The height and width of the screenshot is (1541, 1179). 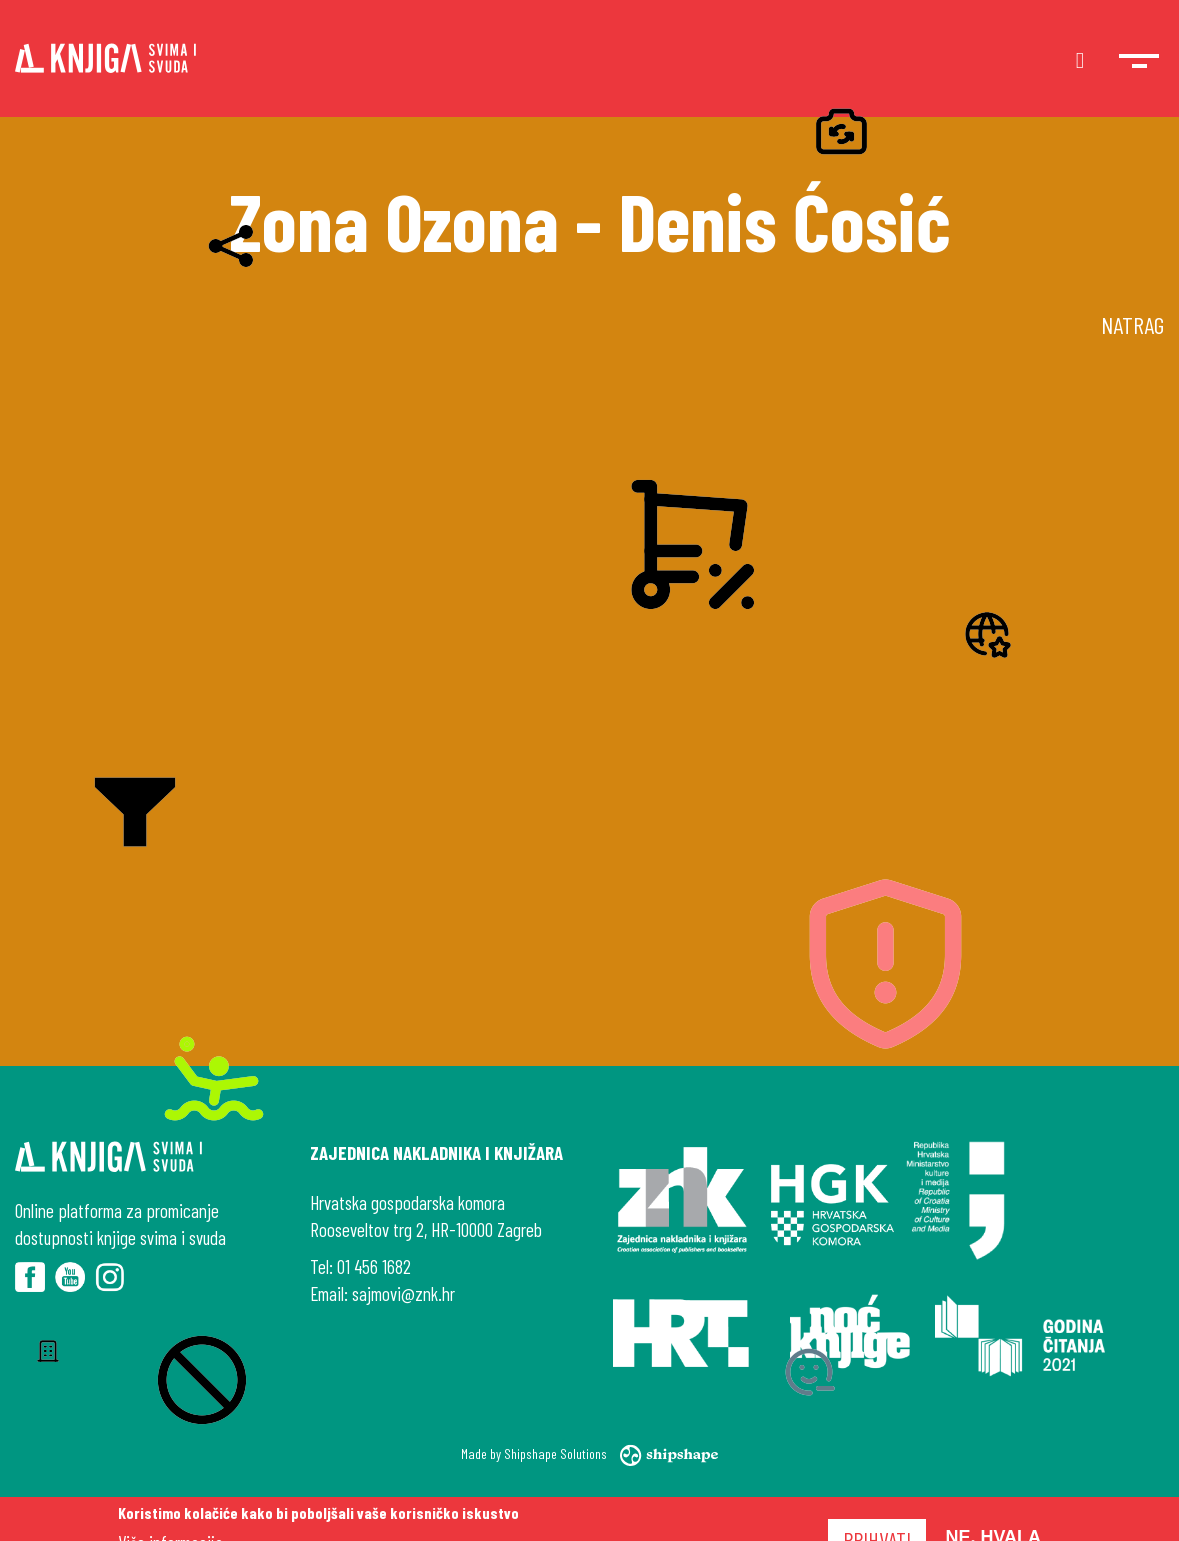 What do you see at coordinates (987, 634) in the screenshot?
I see `add a website to favorites` at bounding box center [987, 634].